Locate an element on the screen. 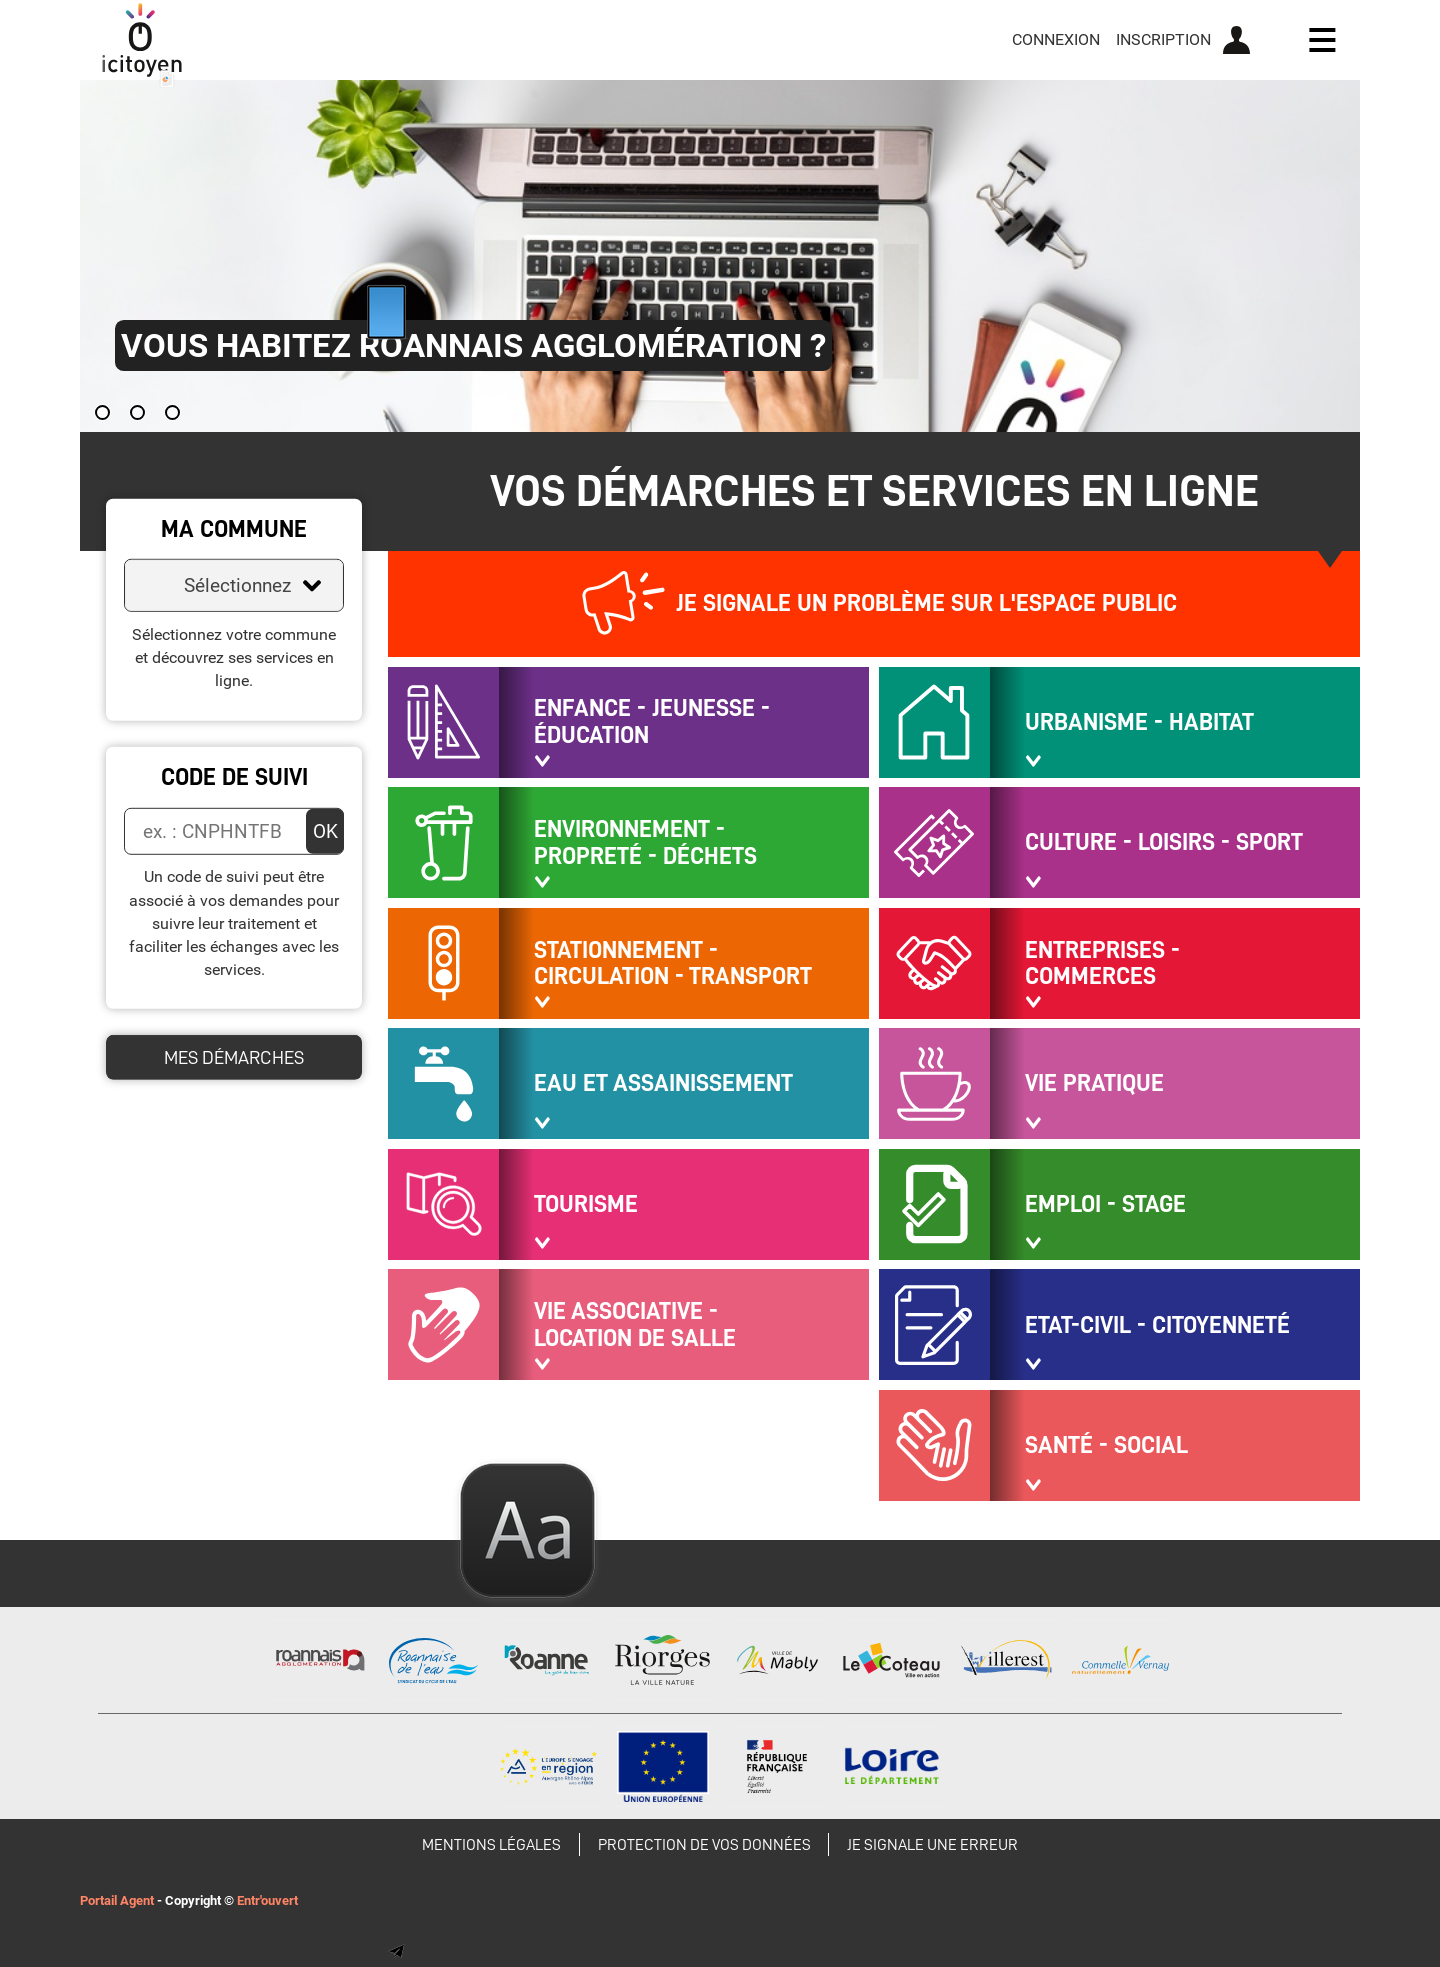 The width and height of the screenshot is (1440, 1967). iPad Air device icon is located at coordinates (386, 312).